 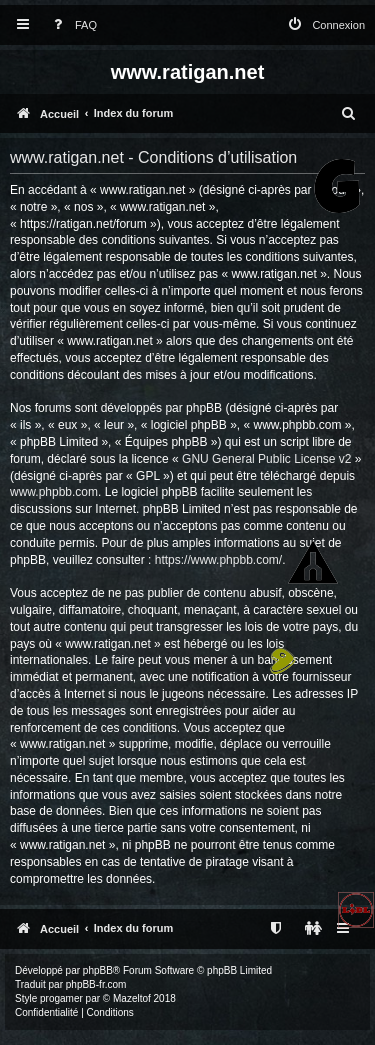 I want to click on open the Trailforks app, so click(x=313, y=562).